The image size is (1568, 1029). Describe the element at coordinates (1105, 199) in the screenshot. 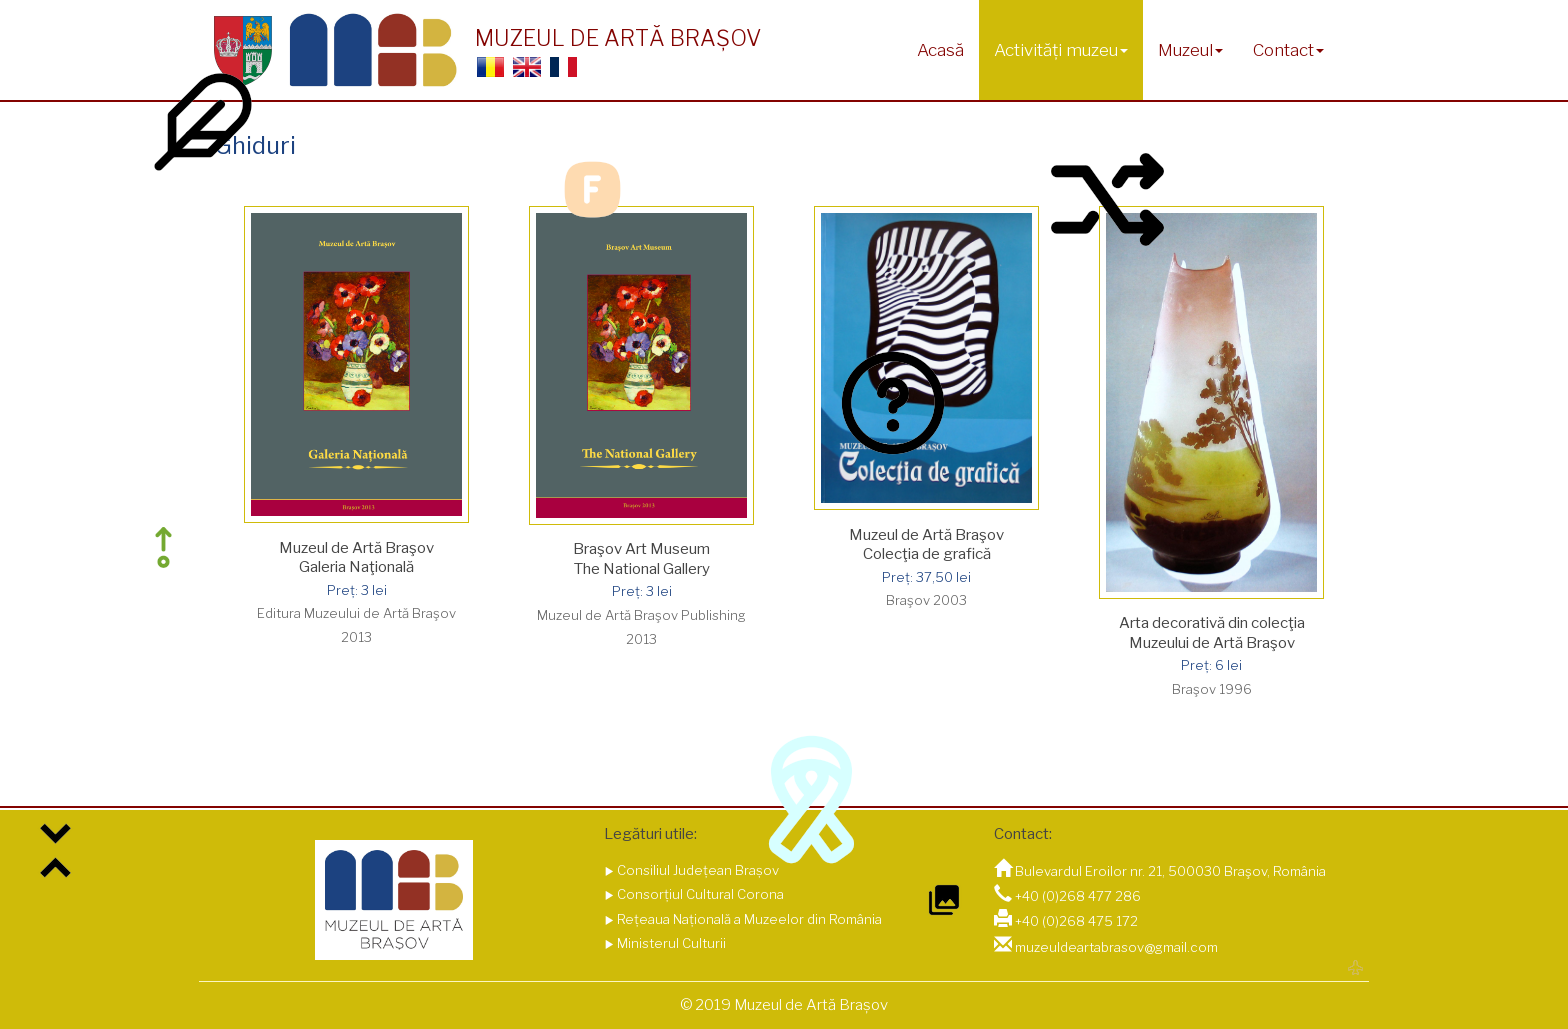

I see `shuffle or randomize playlist order` at that location.